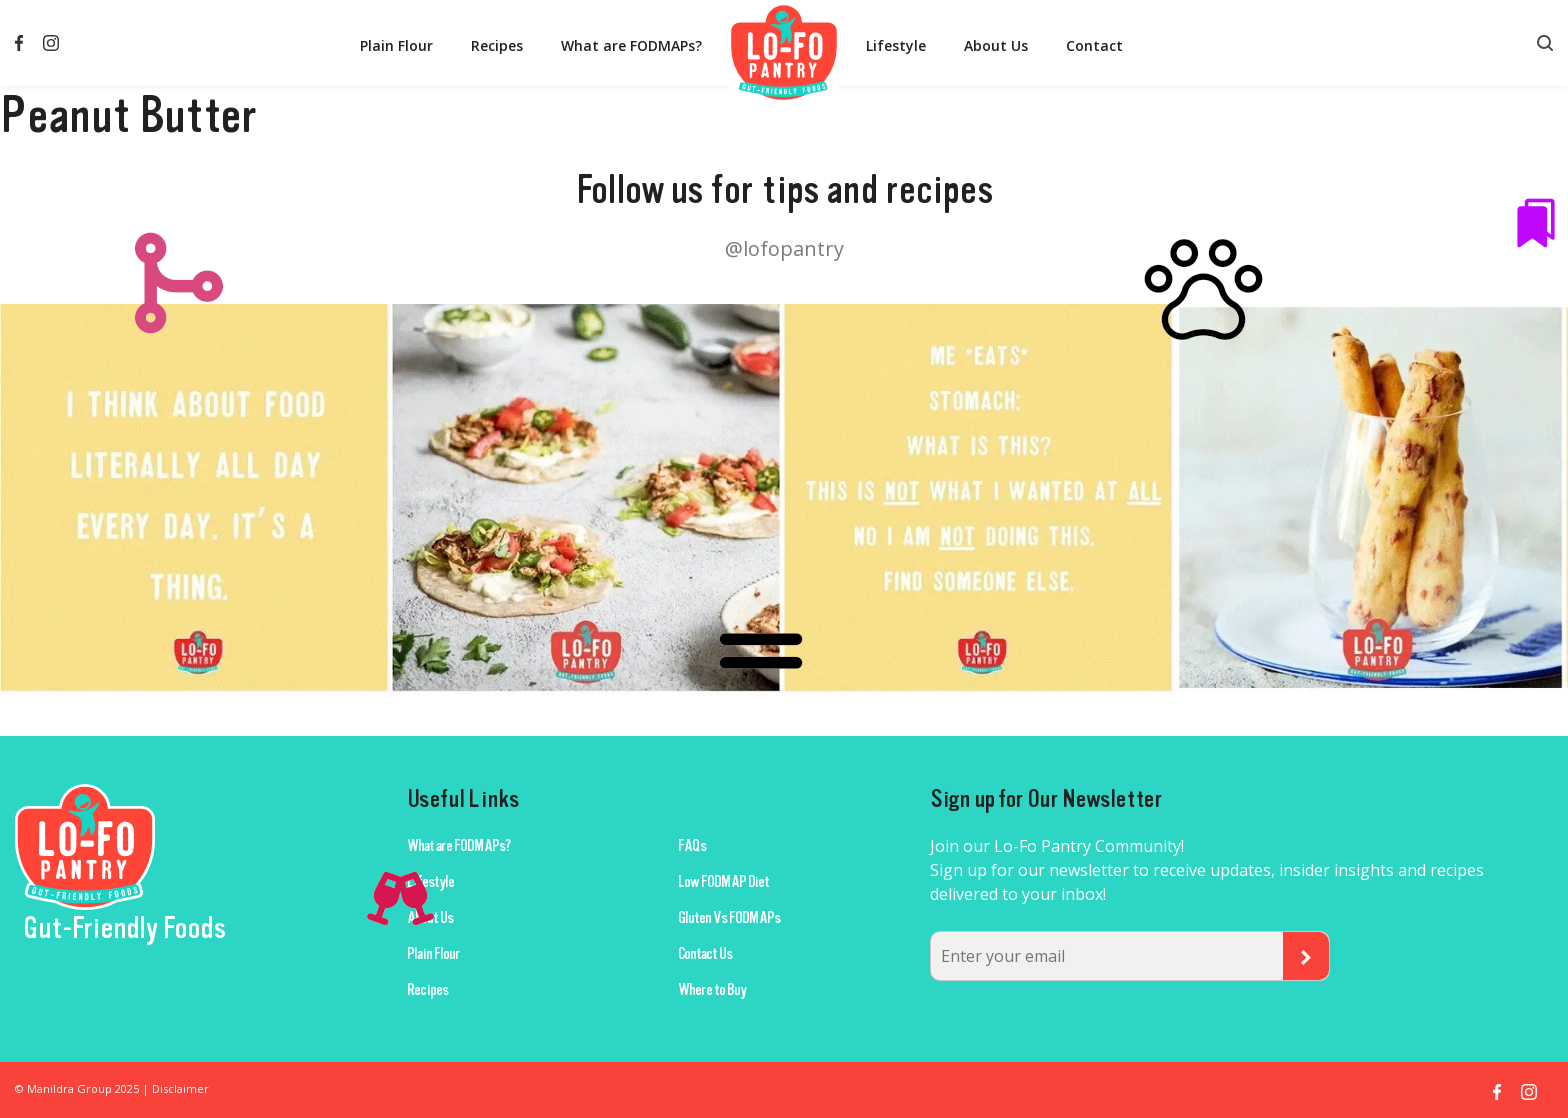 The image size is (1568, 1118). Describe the element at coordinates (761, 651) in the screenshot. I see `drag to reorder or rearrange items` at that location.